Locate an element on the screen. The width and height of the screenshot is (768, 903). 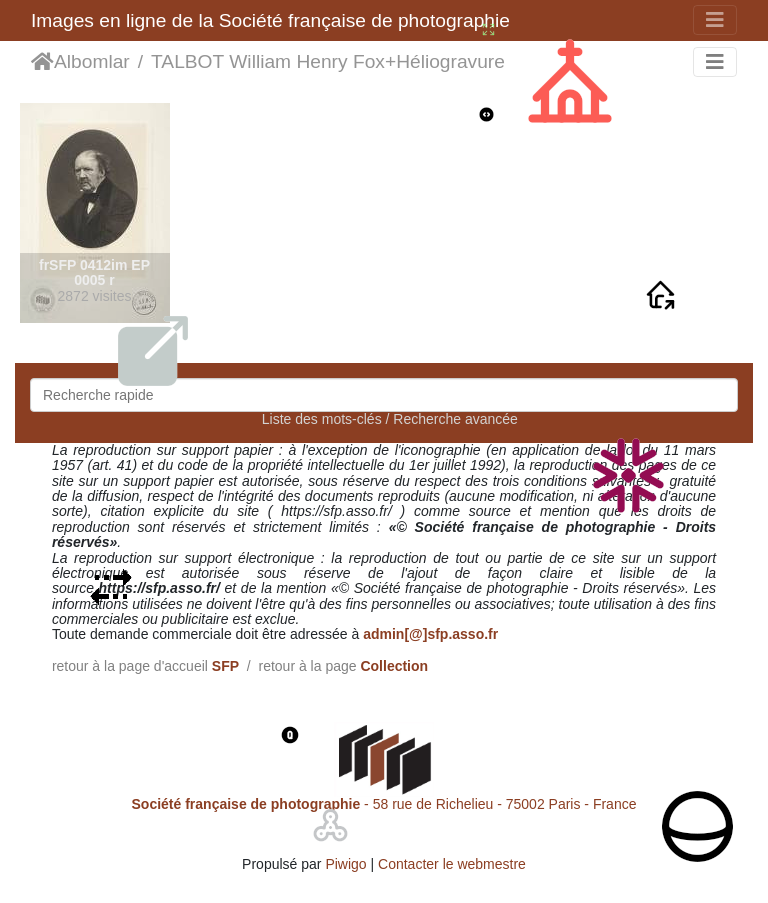
share a home or property listing is located at coordinates (660, 294).